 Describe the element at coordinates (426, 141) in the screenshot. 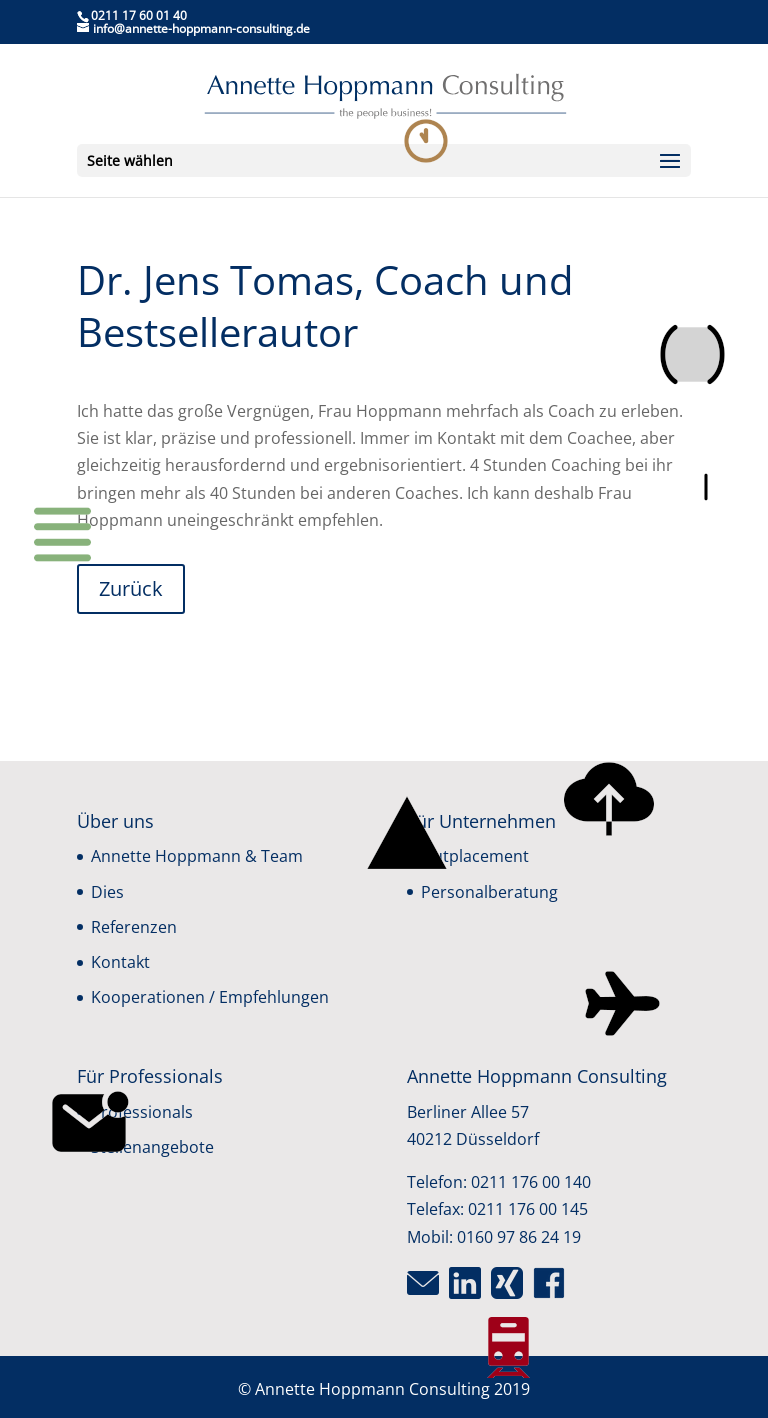

I see `indicates the current time (11 o'clock)` at that location.